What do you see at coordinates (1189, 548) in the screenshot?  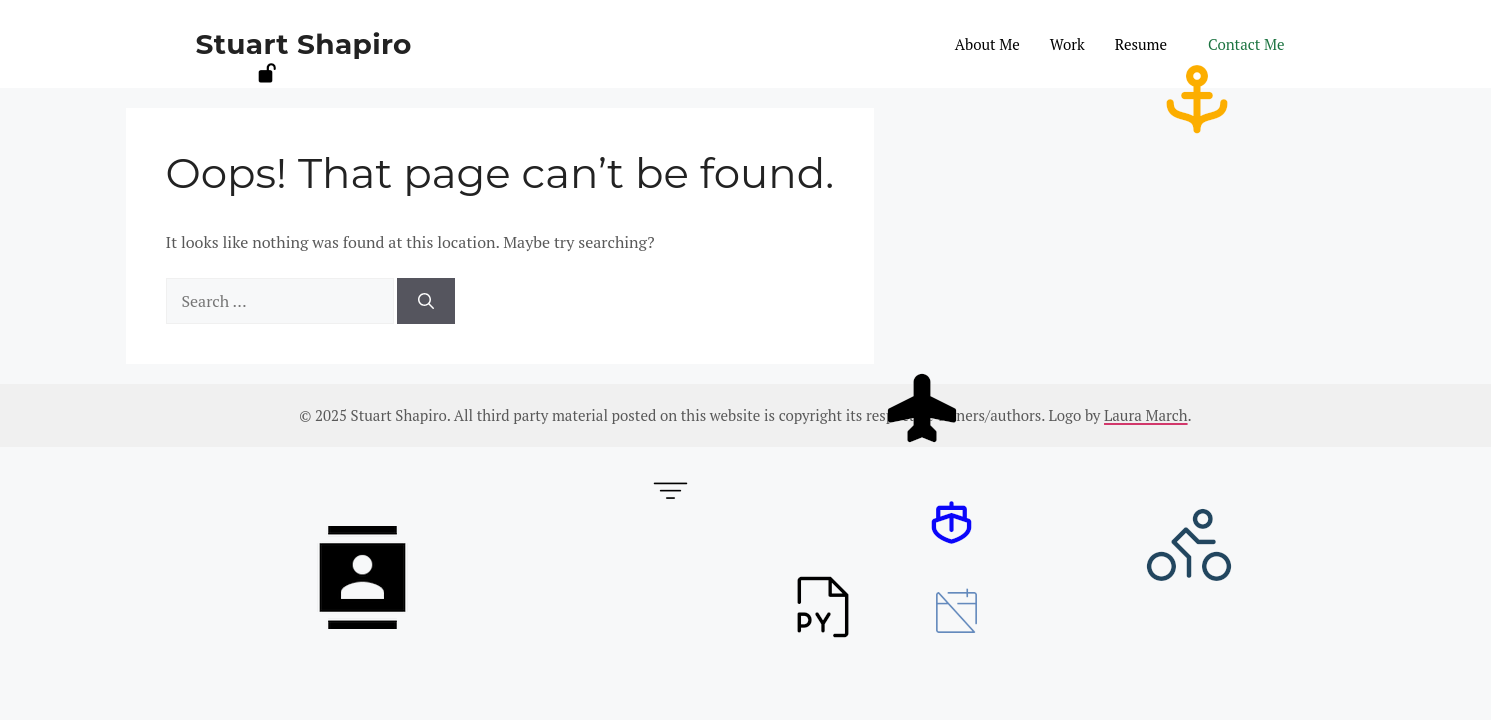 I see `select cycling as transportation mode` at bounding box center [1189, 548].